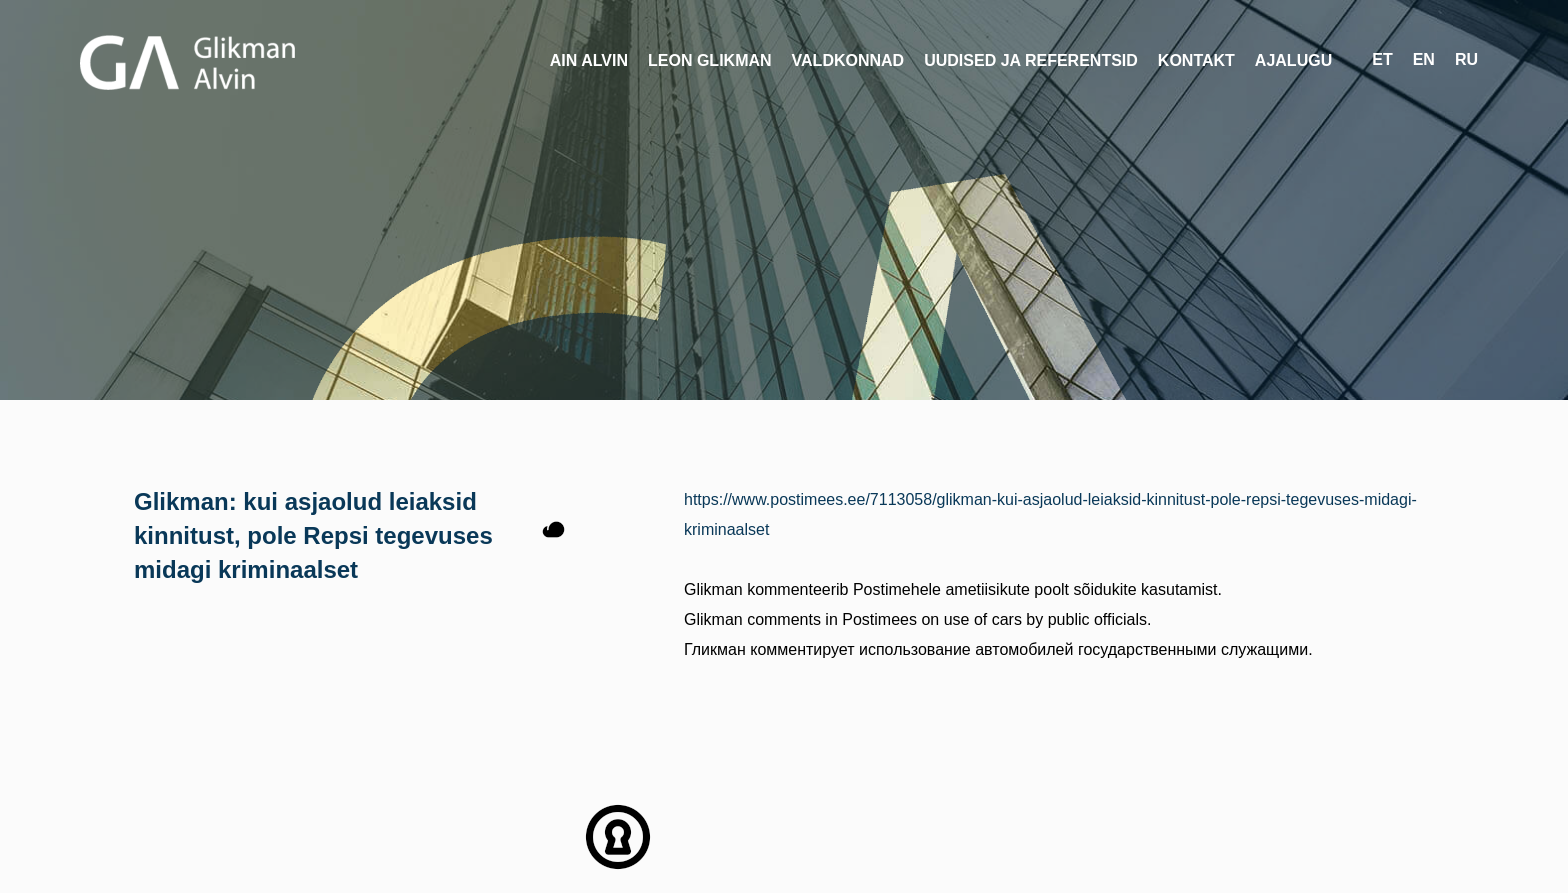  What do you see at coordinates (618, 837) in the screenshot?
I see `access secure or locked content` at bounding box center [618, 837].